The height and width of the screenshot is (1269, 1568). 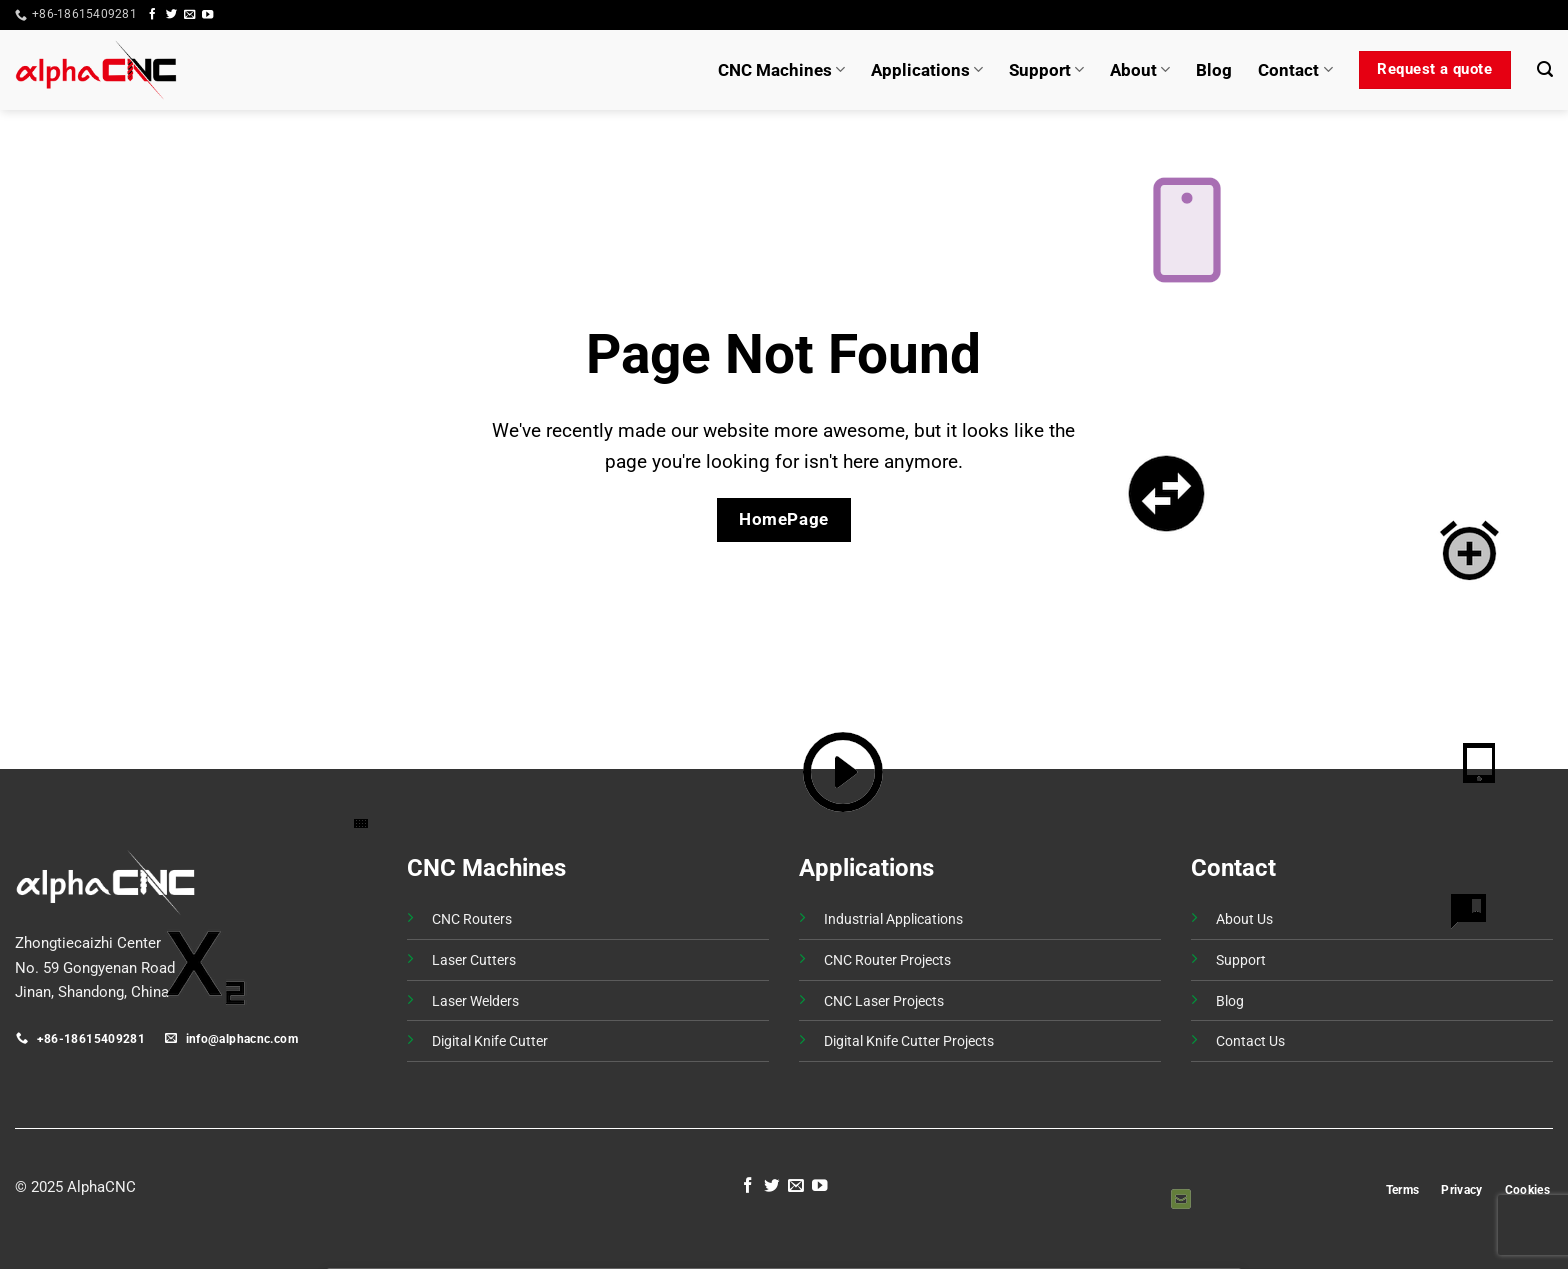 I want to click on swap or exchange items, so click(x=1166, y=493).